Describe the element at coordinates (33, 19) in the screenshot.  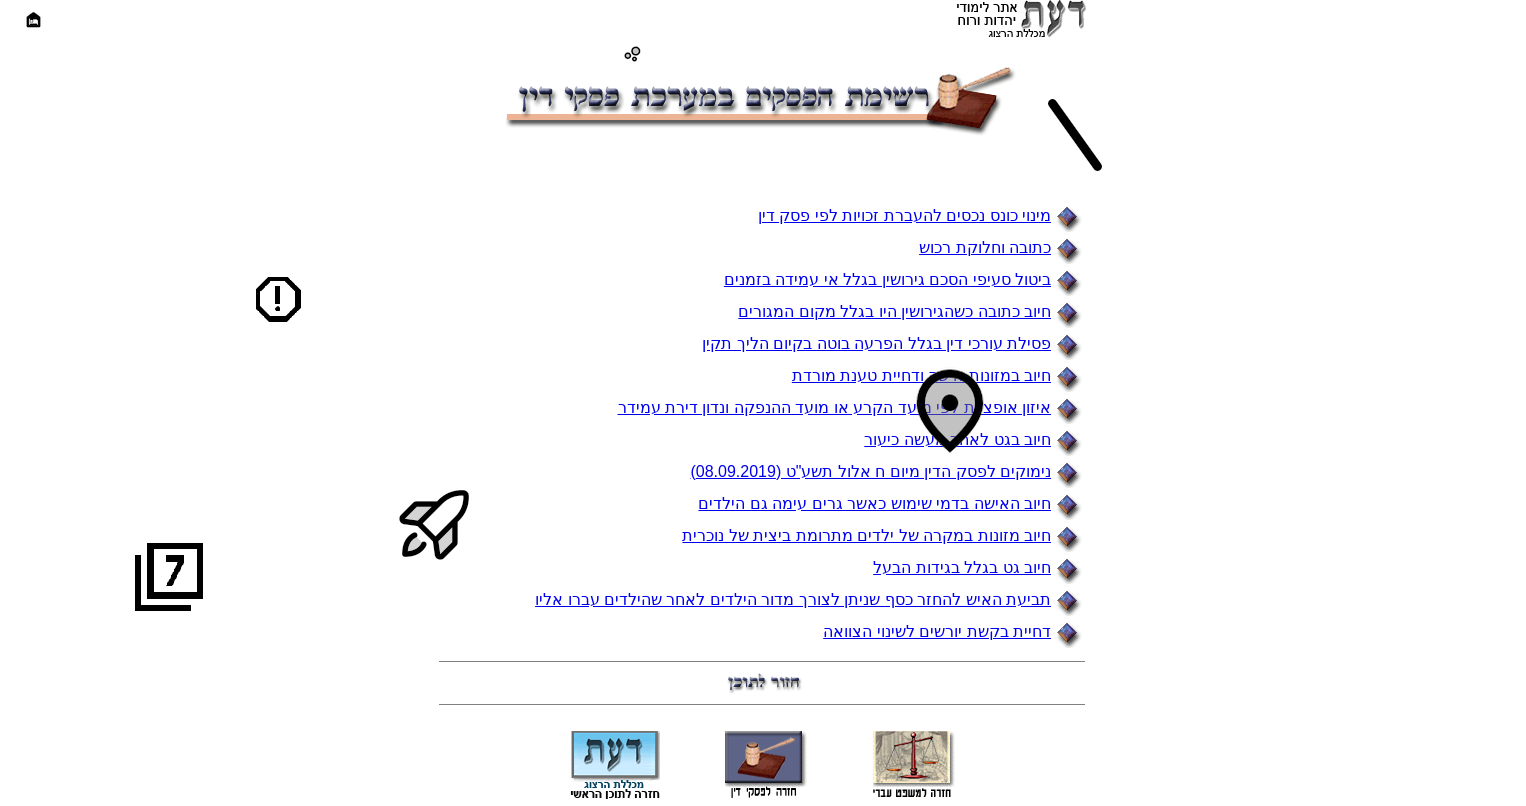
I see `find nearby overnight accommodations` at that location.